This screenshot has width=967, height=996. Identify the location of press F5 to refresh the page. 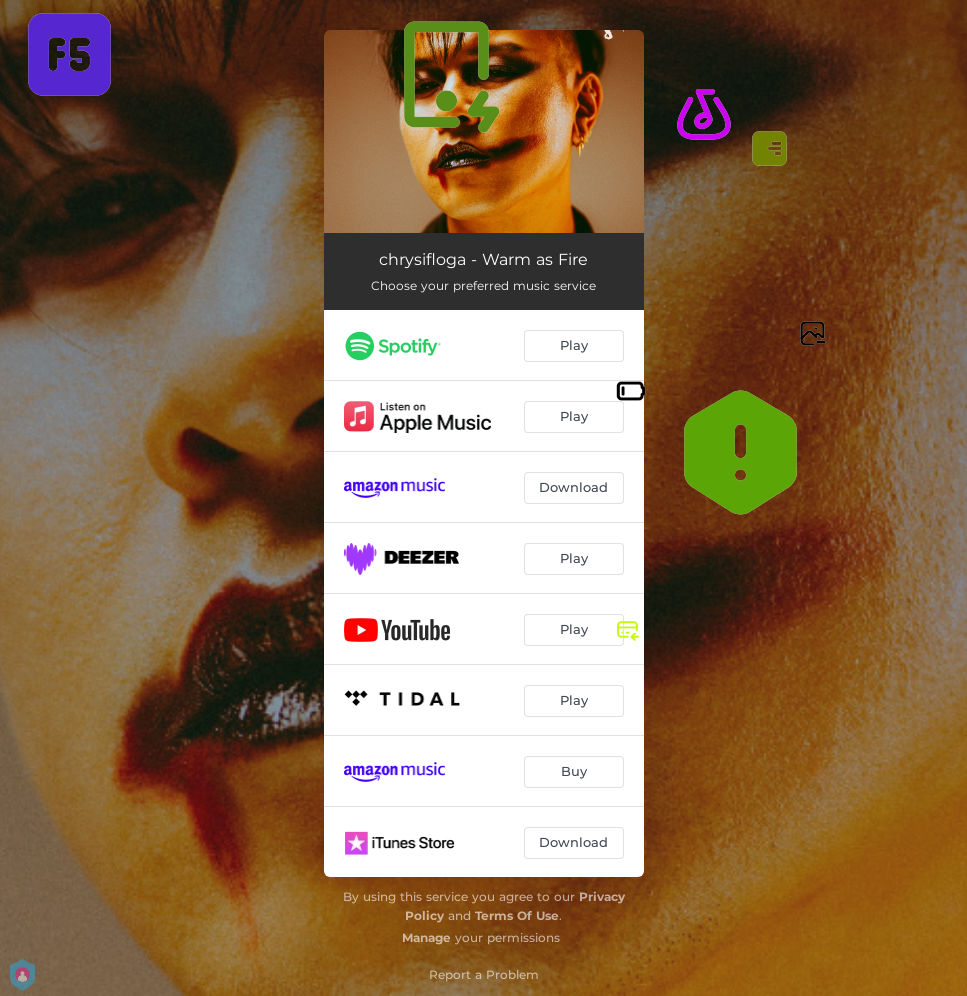
(69, 54).